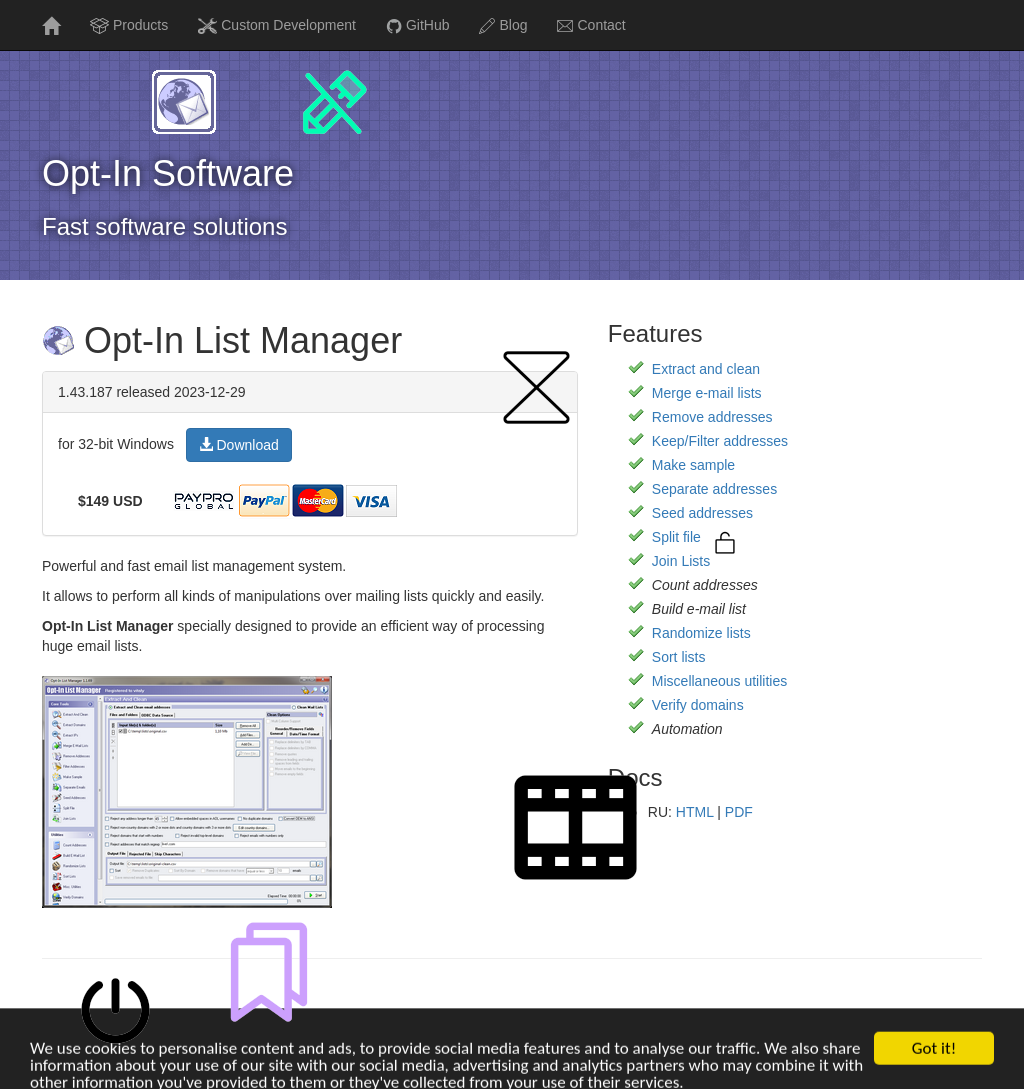  I want to click on unlock or access secured content, so click(725, 544).